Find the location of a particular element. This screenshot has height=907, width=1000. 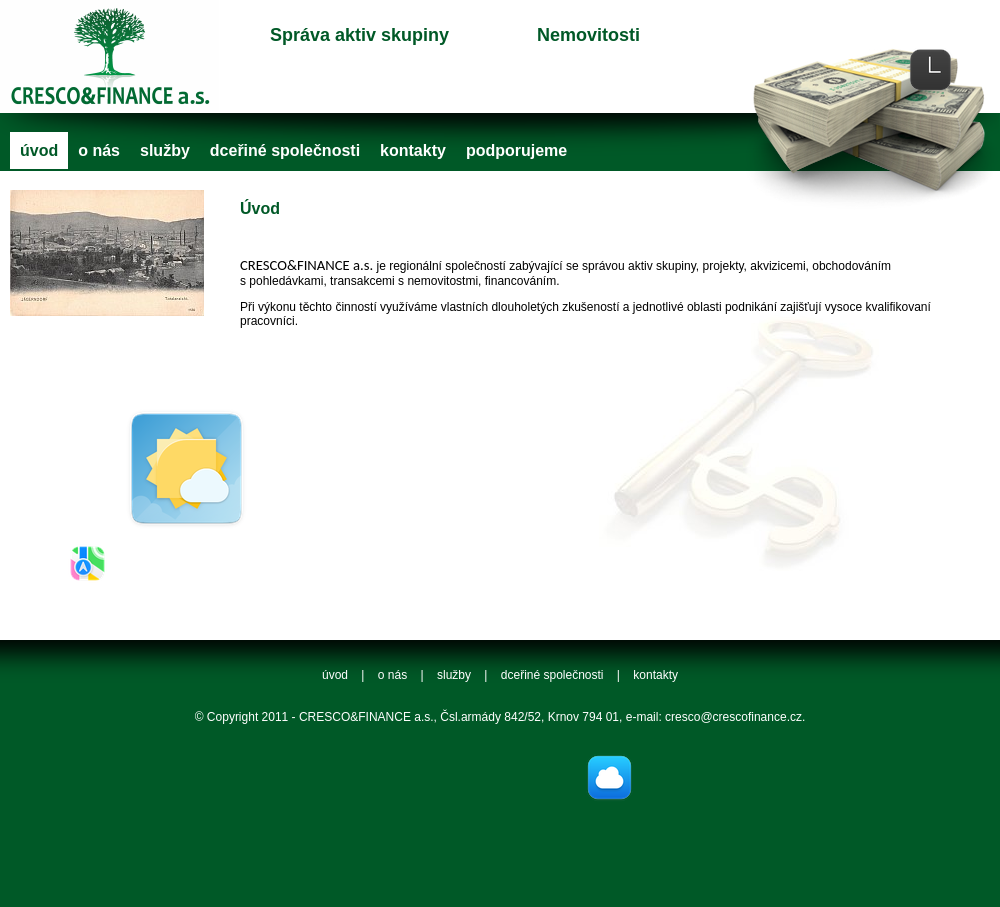

open date and time settings is located at coordinates (930, 70).